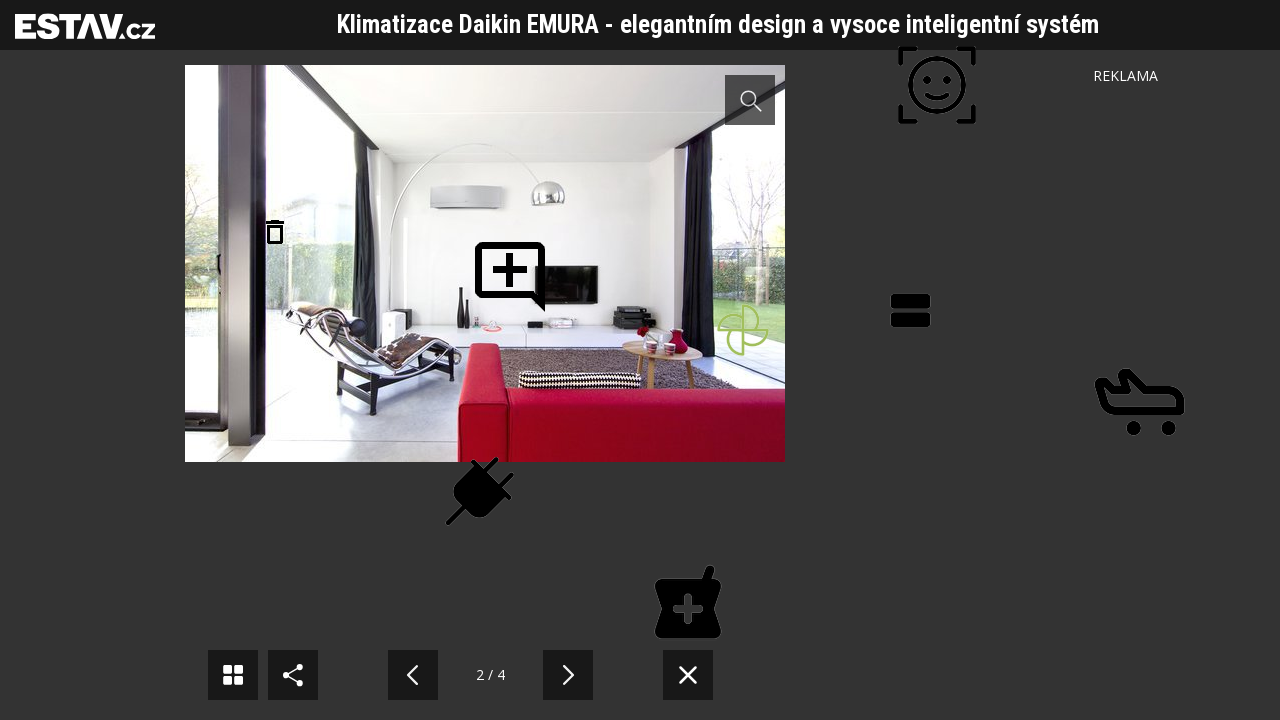 The width and height of the screenshot is (1280, 720). Describe the element at coordinates (743, 330) in the screenshot. I see `open google photos app` at that location.